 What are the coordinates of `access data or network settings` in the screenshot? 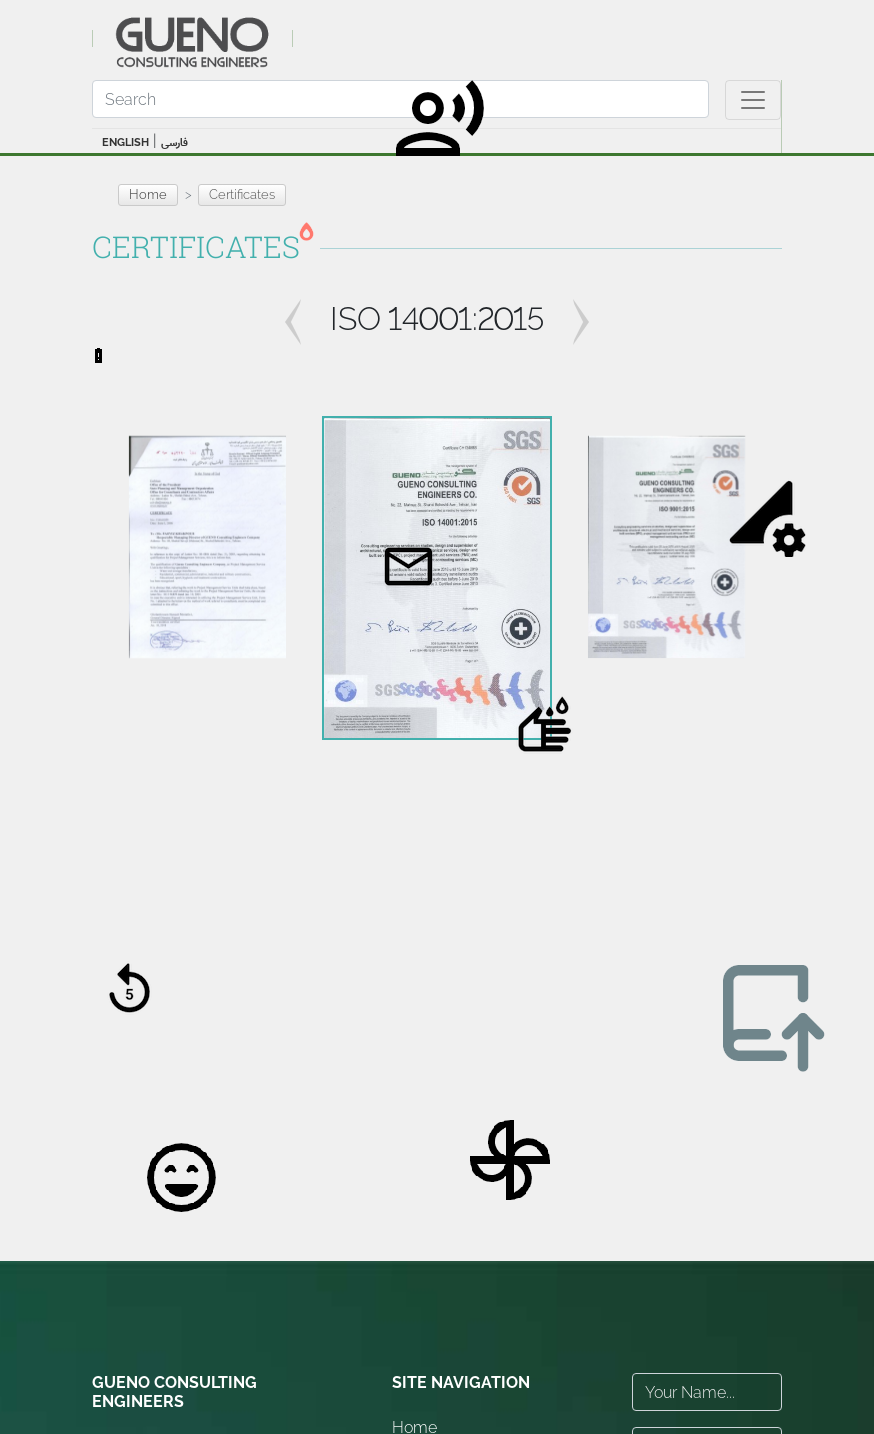 It's located at (765, 516).